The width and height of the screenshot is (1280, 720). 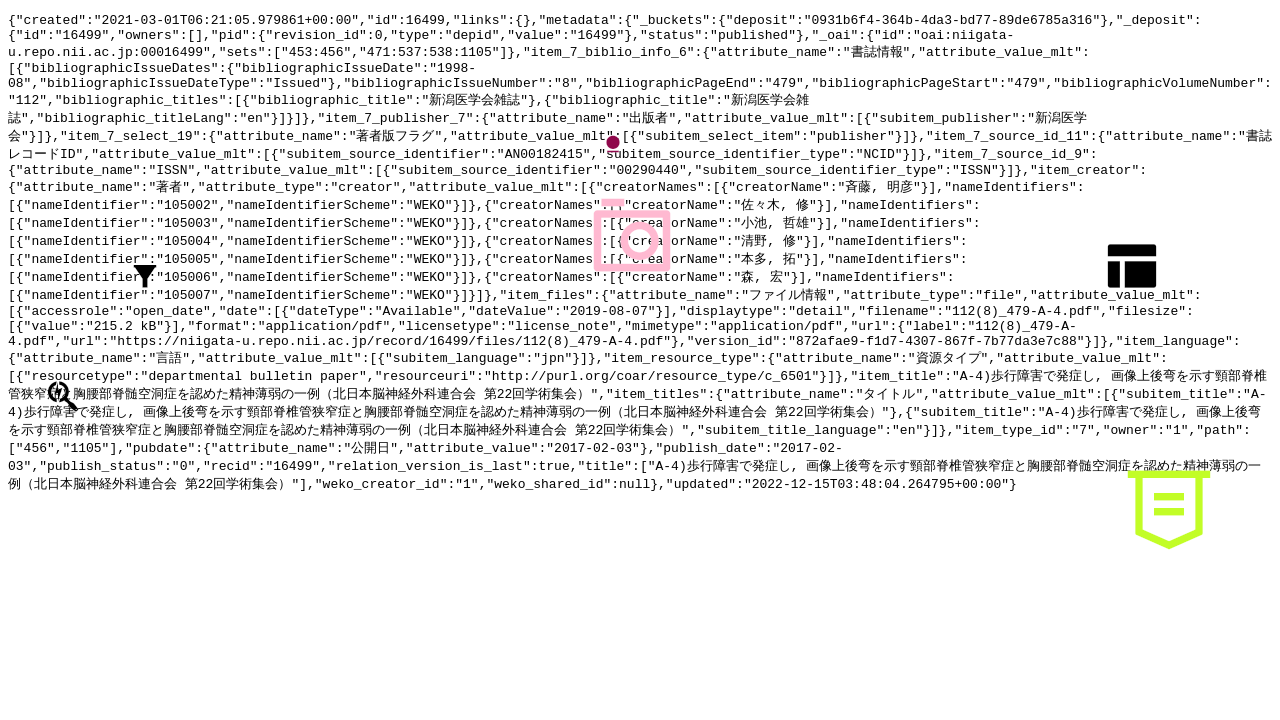 I want to click on switch to header with two-column layout, so click(x=1132, y=266).